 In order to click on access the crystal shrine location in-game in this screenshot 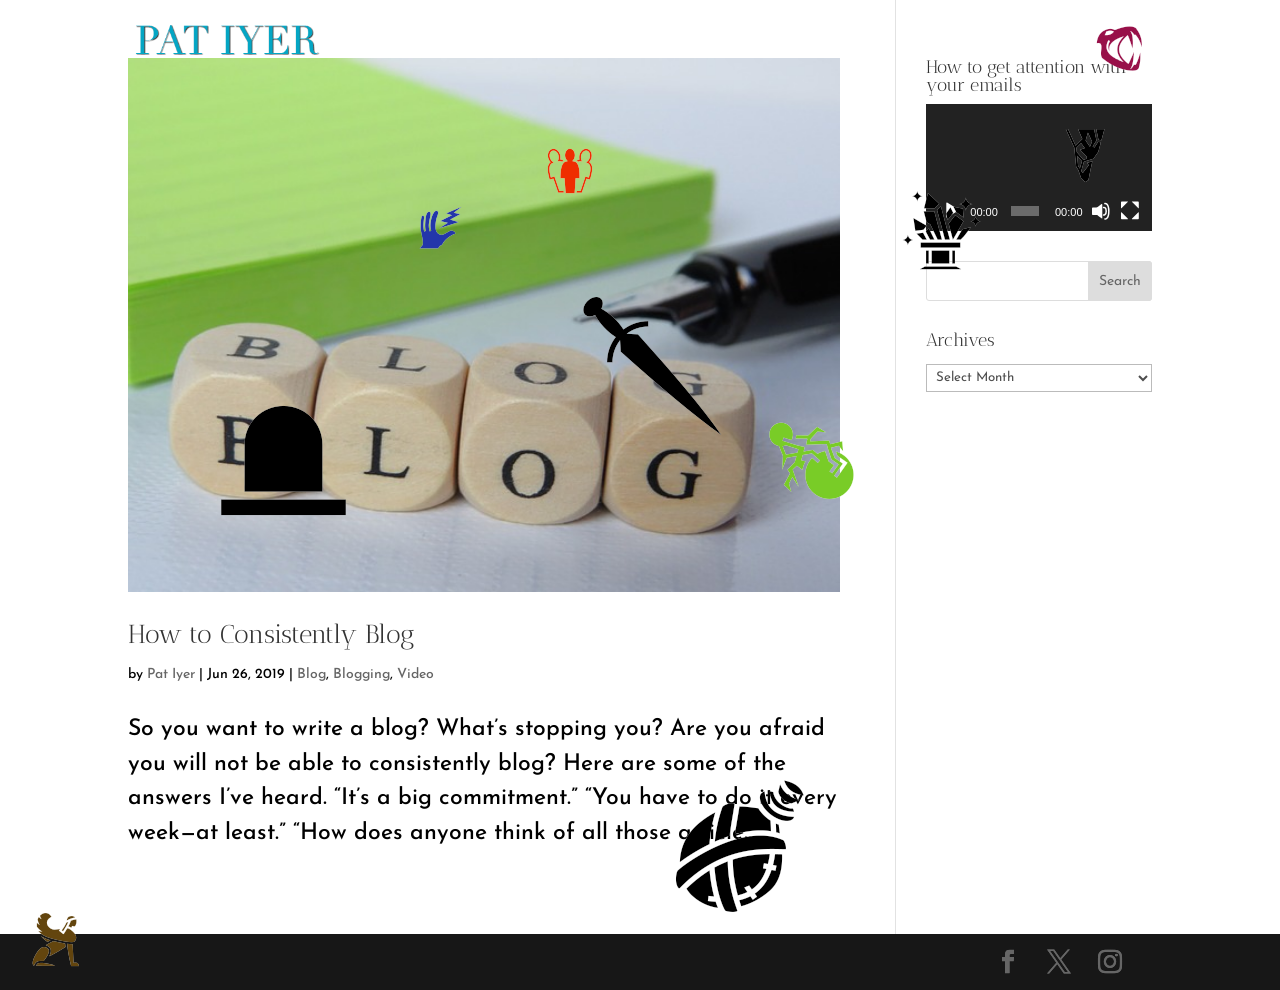, I will do `click(940, 230)`.